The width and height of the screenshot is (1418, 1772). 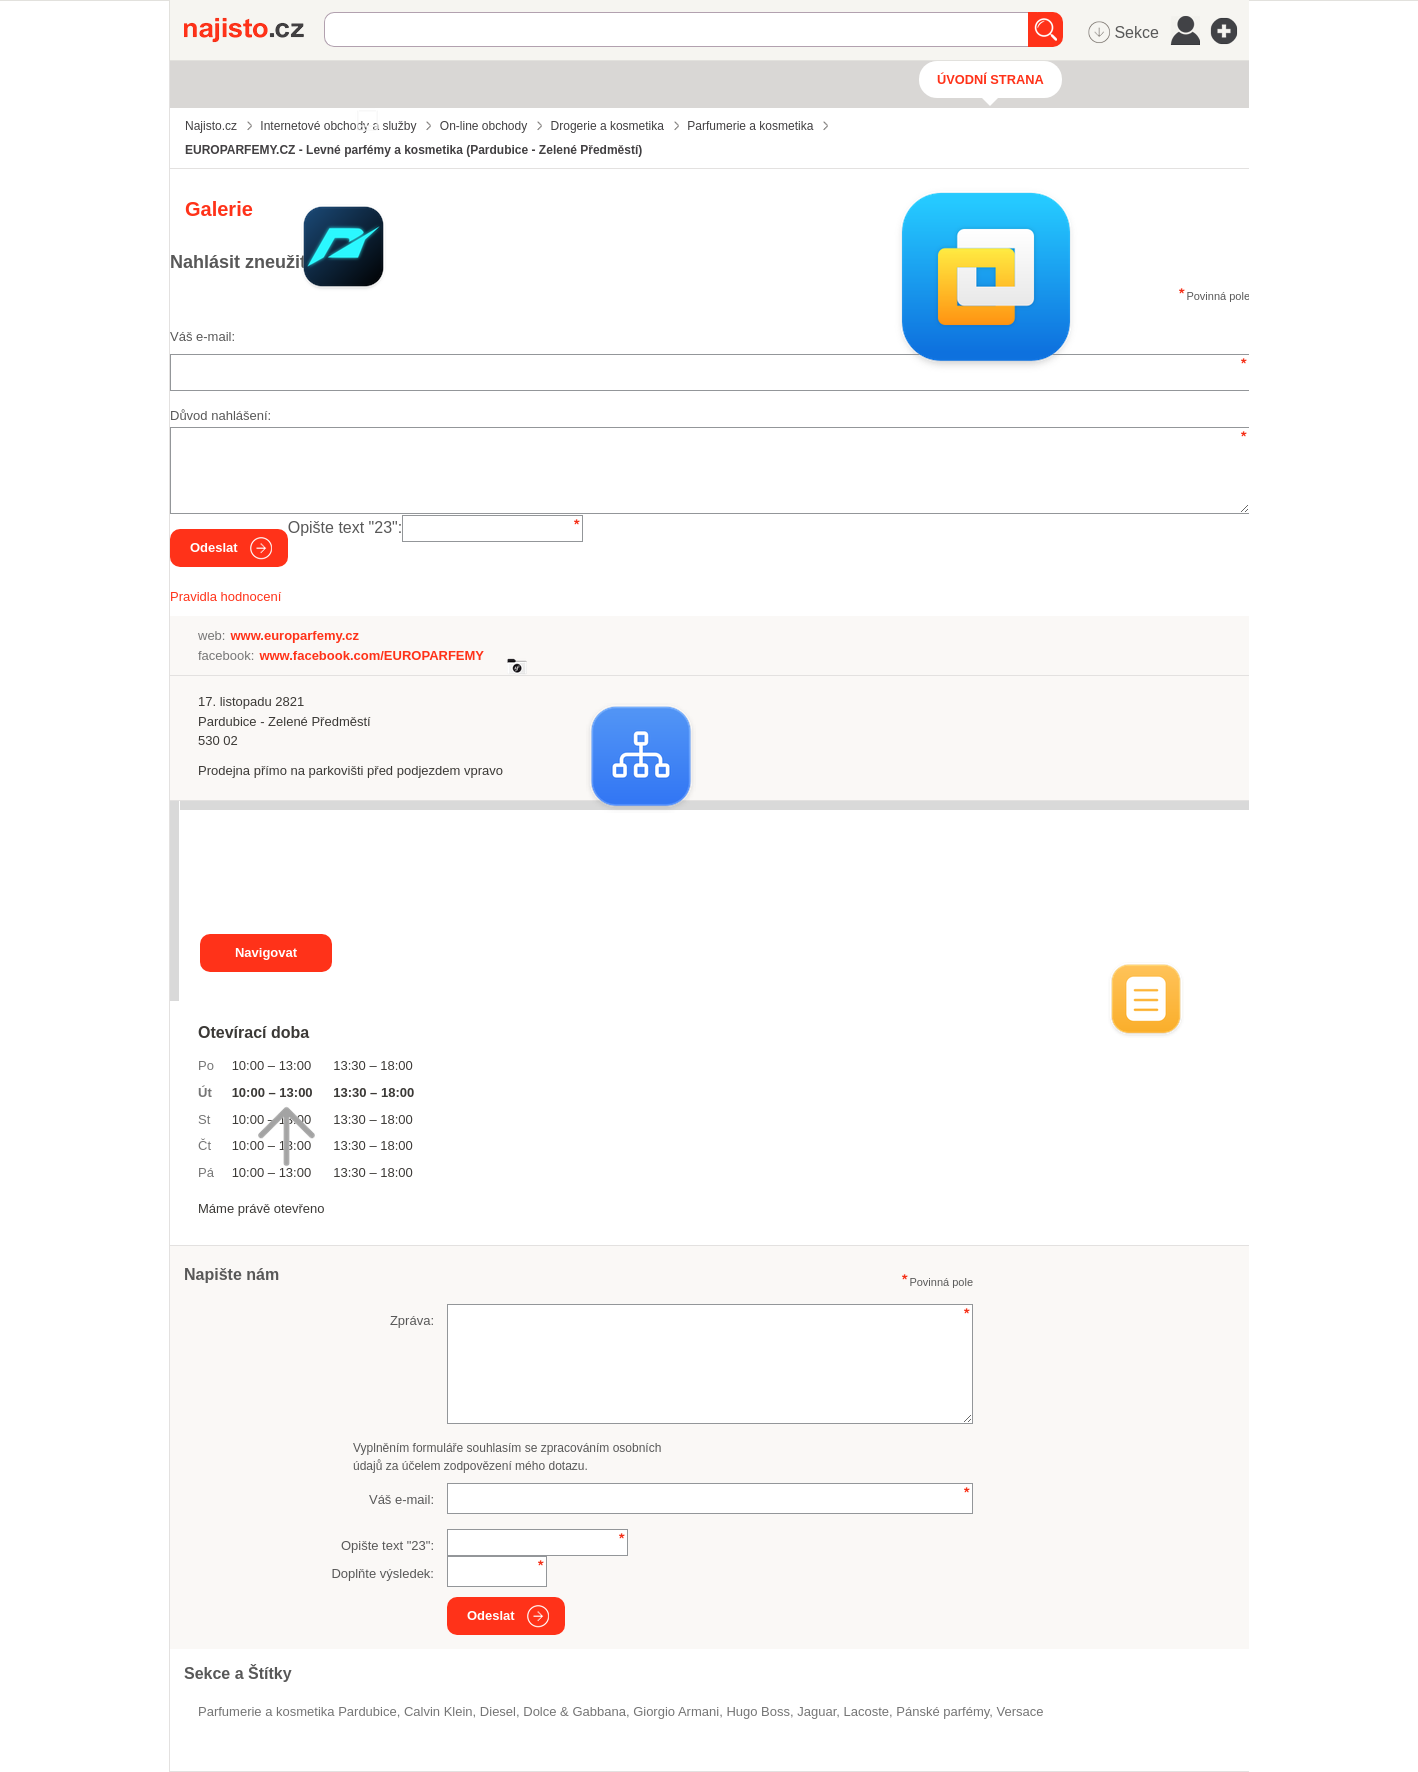 I want to click on open vmware workstation, so click(x=986, y=277).